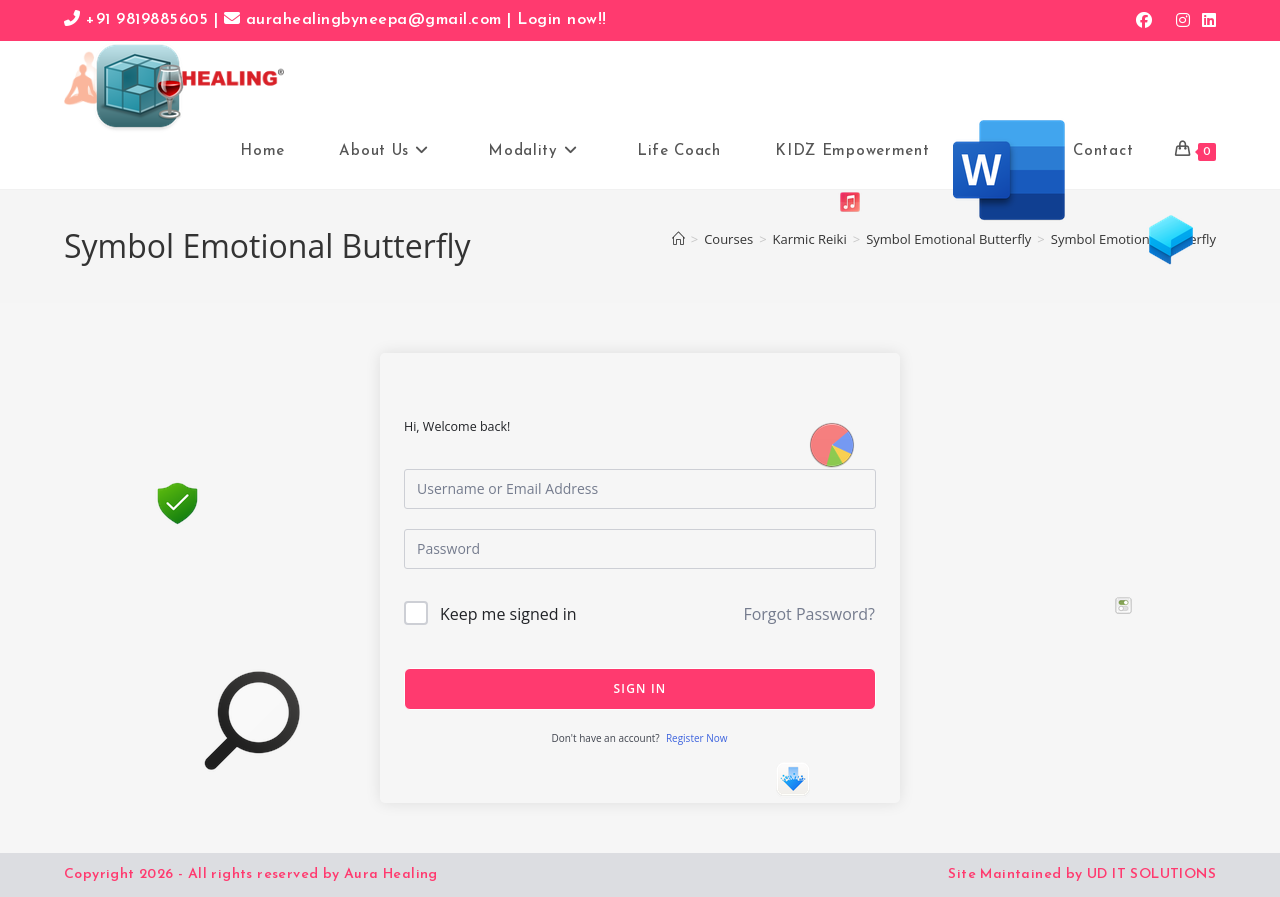 The image size is (1280, 897). What do you see at coordinates (850, 202) in the screenshot?
I see `open the gnome music app` at bounding box center [850, 202].